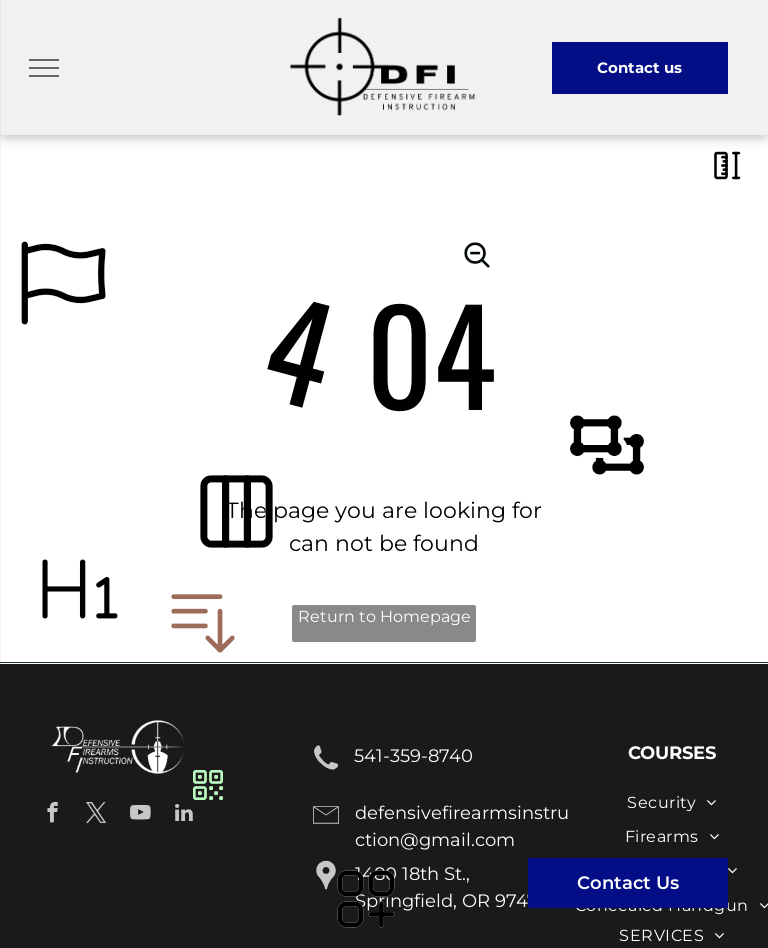 This screenshot has width=768, height=948. Describe the element at coordinates (477, 255) in the screenshot. I see `zoom out` at that location.